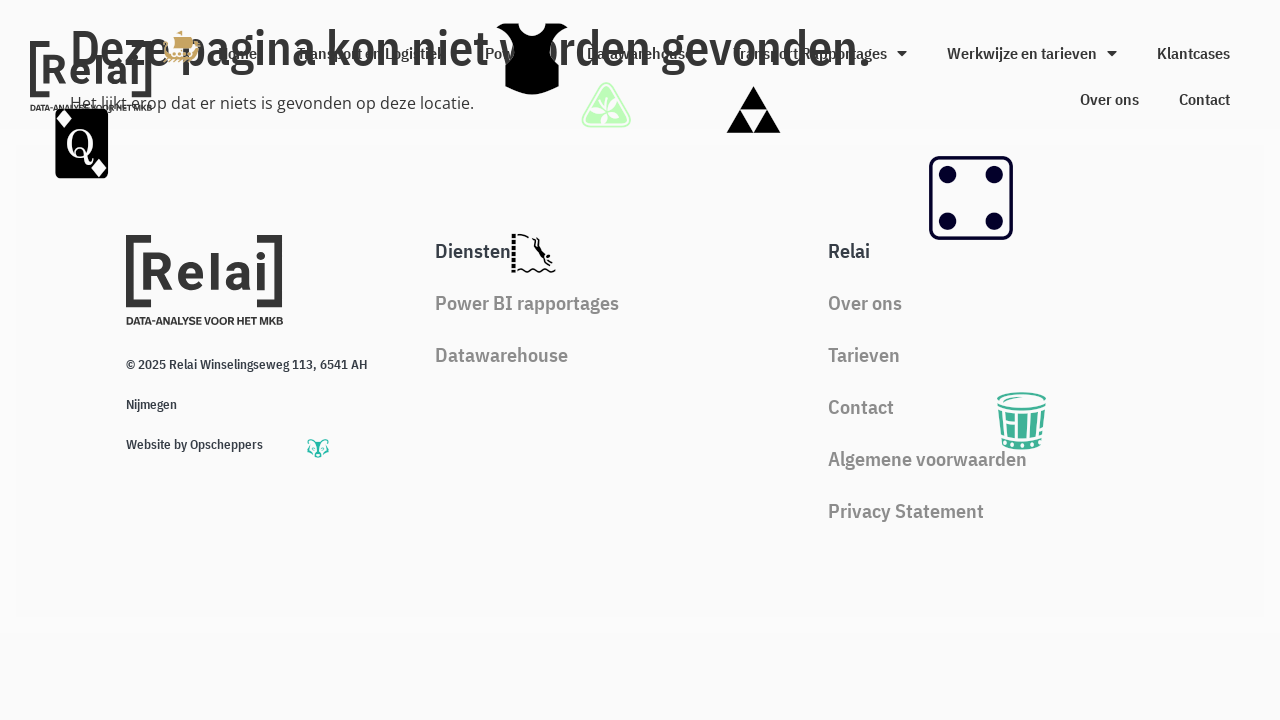  What do you see at coordinates (971, 198) in the screenshot?
I see `roll the dice or randomize selection` at bounding box center [971, 198].